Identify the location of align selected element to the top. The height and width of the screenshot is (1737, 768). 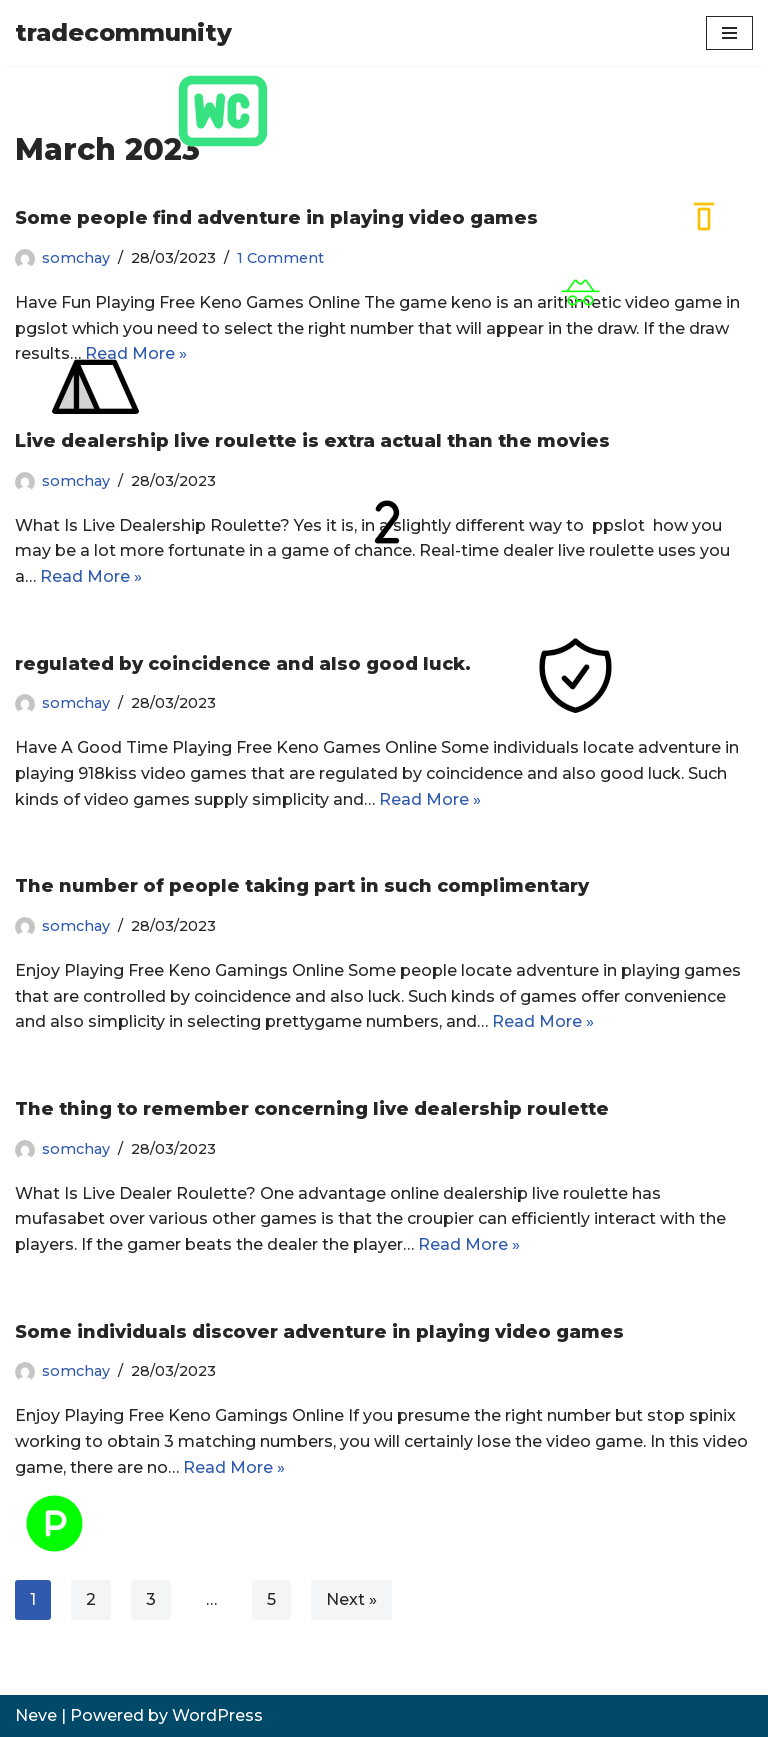
(704, 216).